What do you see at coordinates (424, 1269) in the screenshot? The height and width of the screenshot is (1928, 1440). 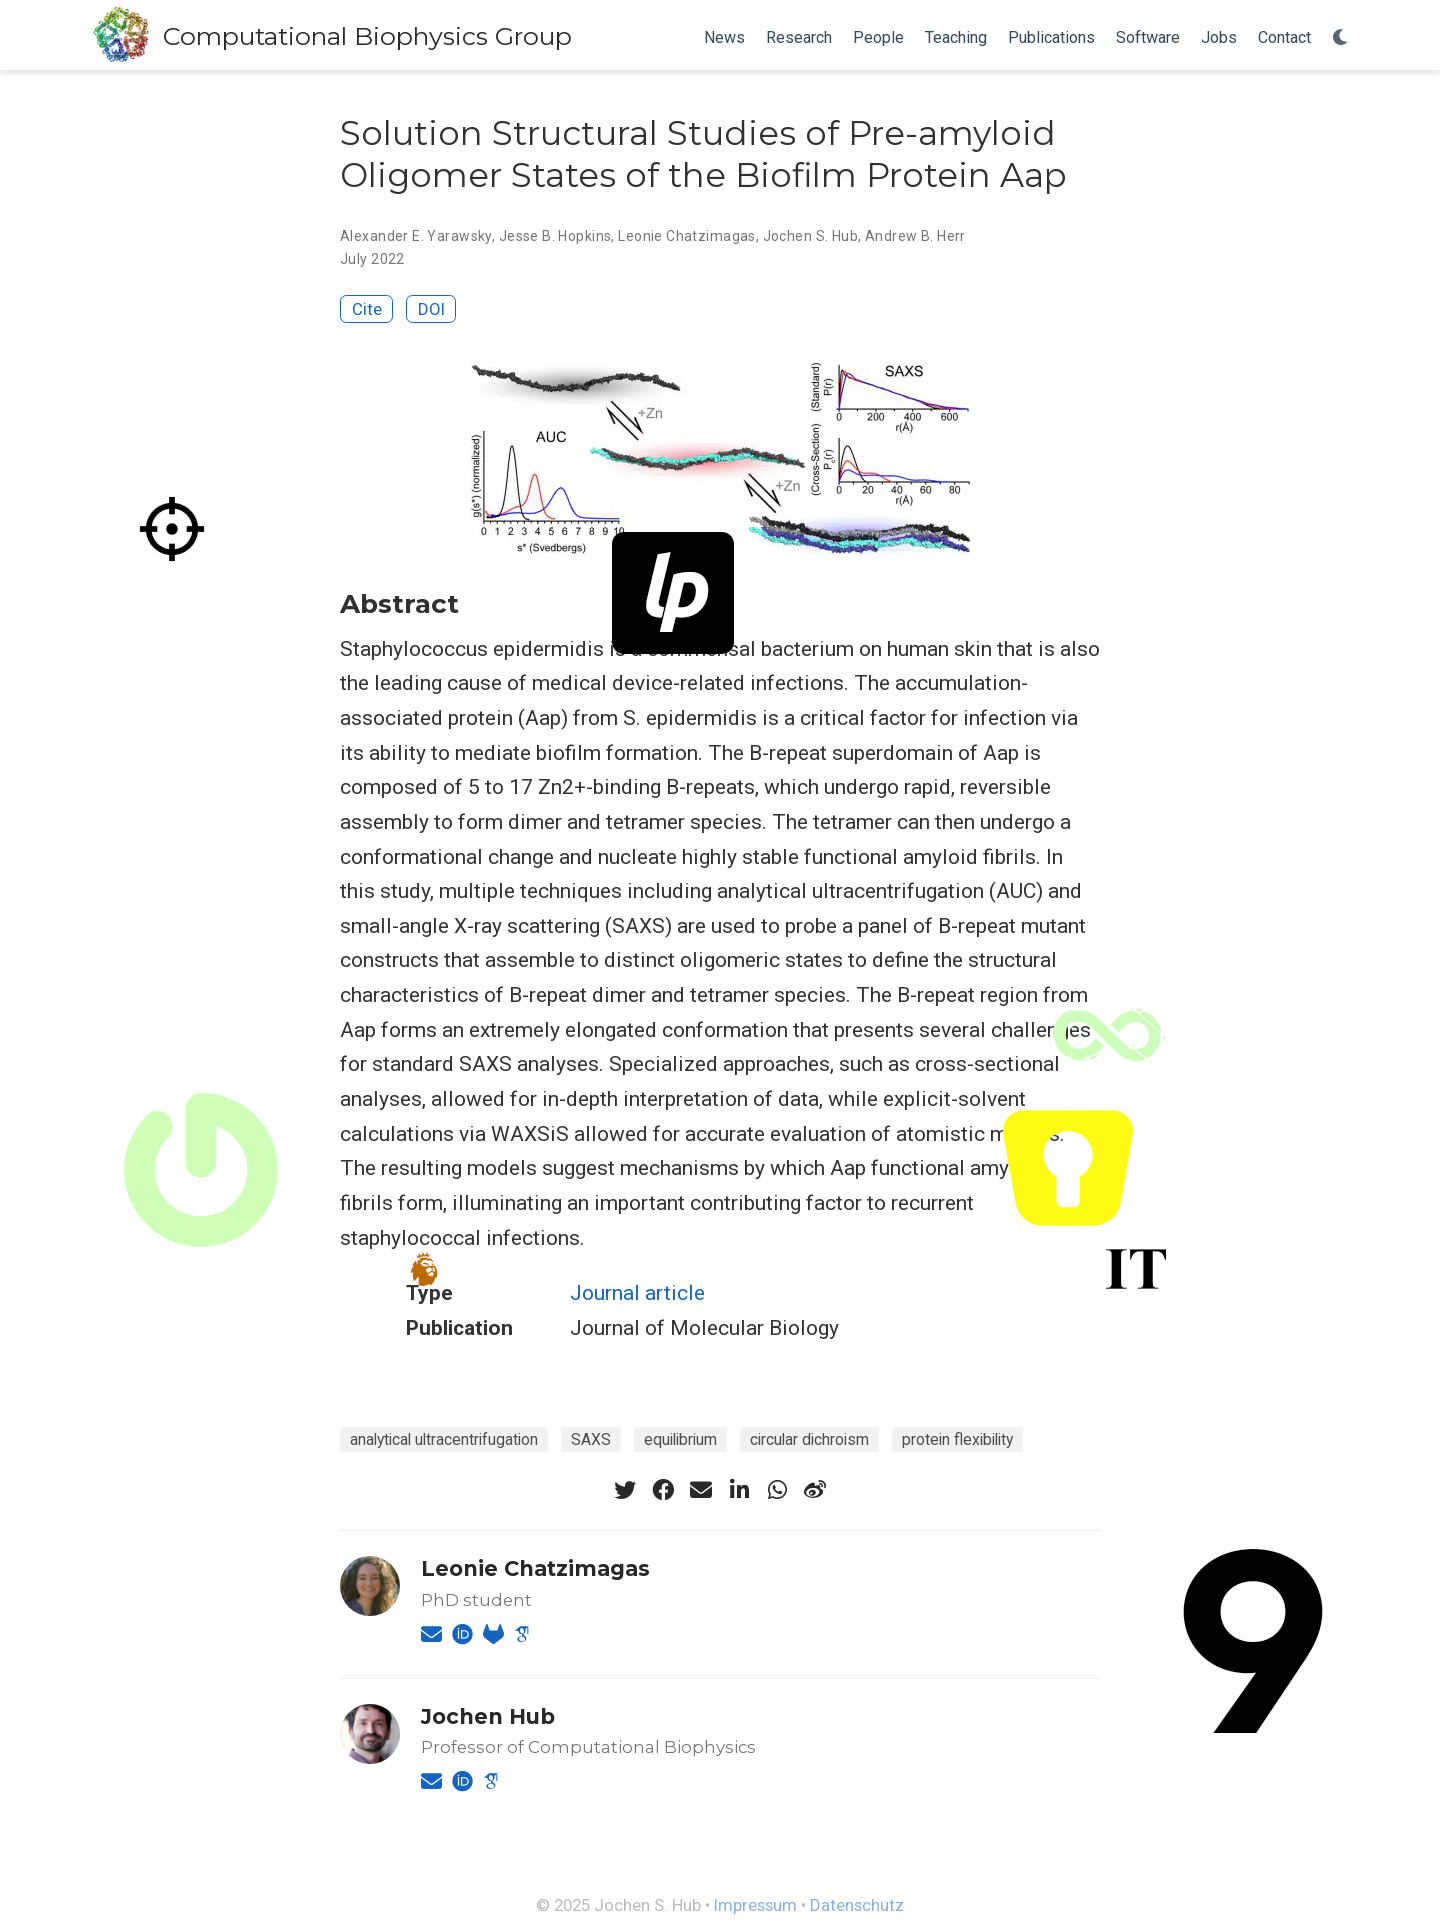 I see `view Premier League content` at bounding box center [424, 1269].